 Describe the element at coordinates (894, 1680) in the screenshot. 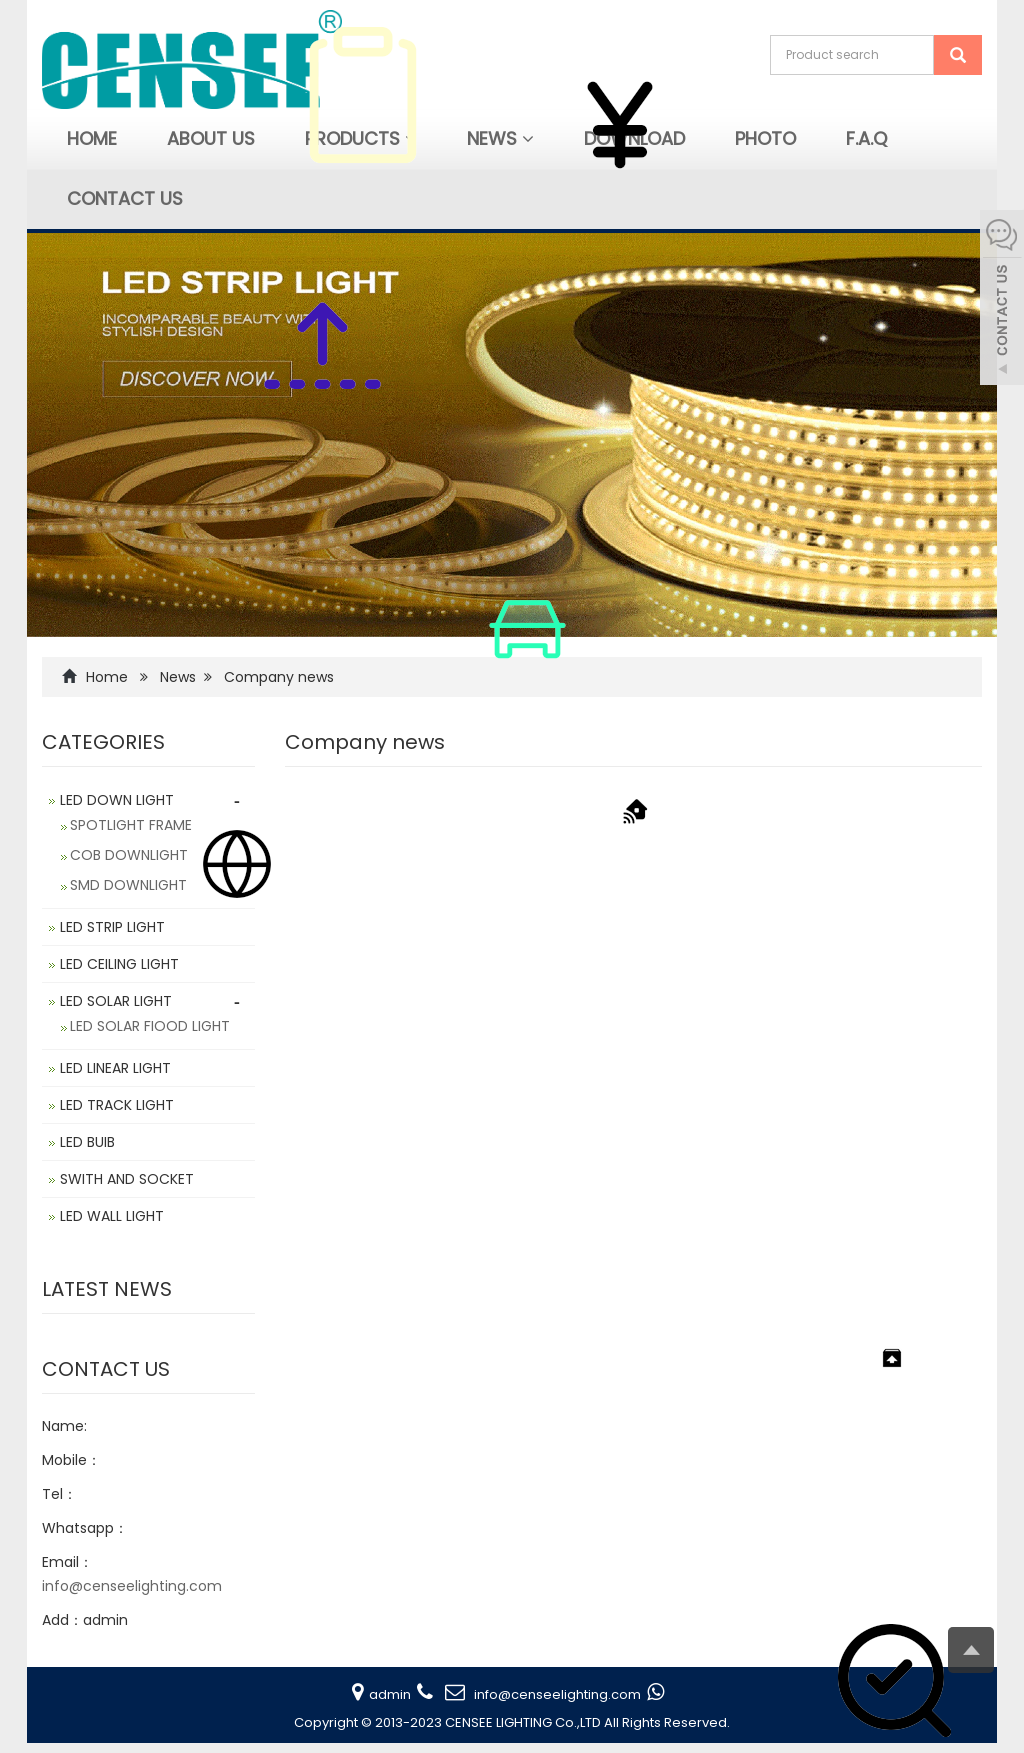

I see `code scan completed successfully` at that location.